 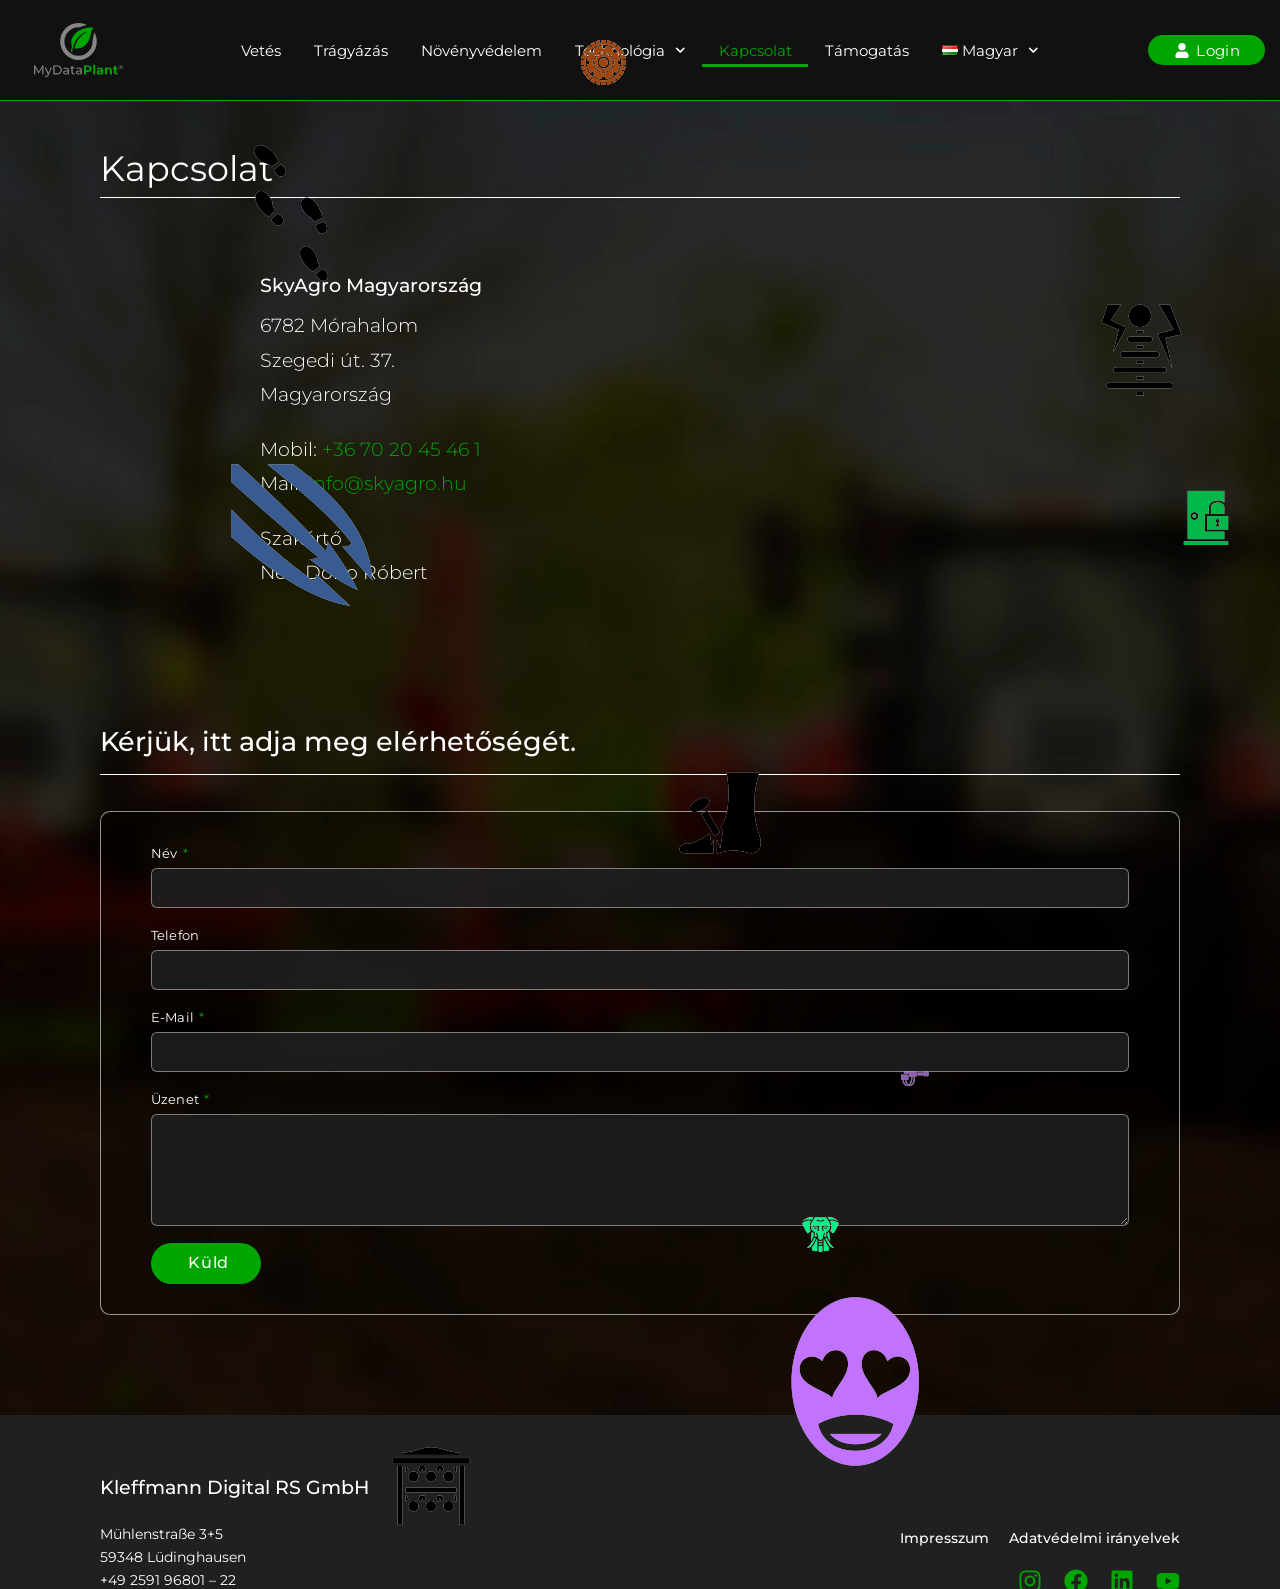 What do you see at coordinates (603, 62) in the screenshot?
I see `access game settings or configuration menu` at bounding box center [603, 62].